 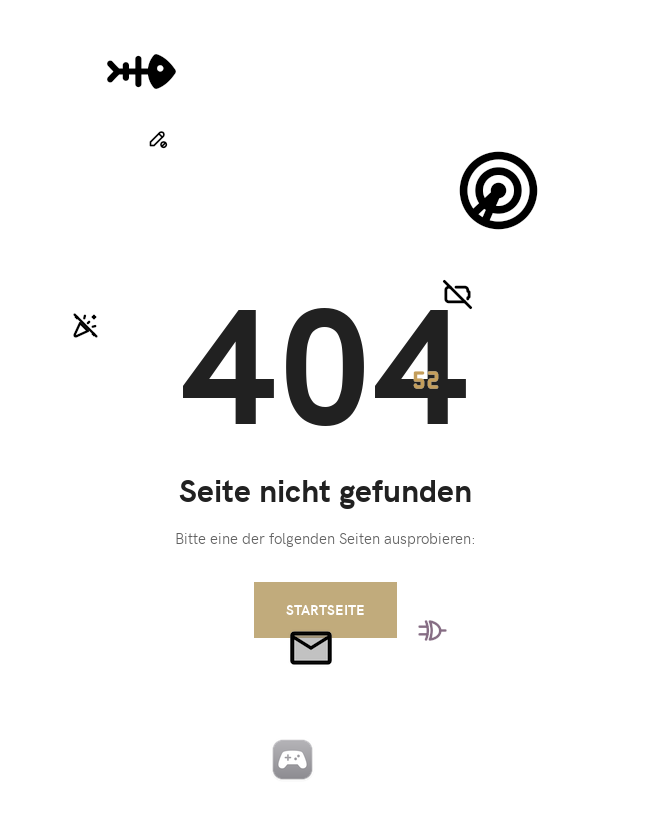 What do you see at coordinates (498, 190) in the screenshot?
I see `open Flightradar24 app` at bounding box center [498, 190].